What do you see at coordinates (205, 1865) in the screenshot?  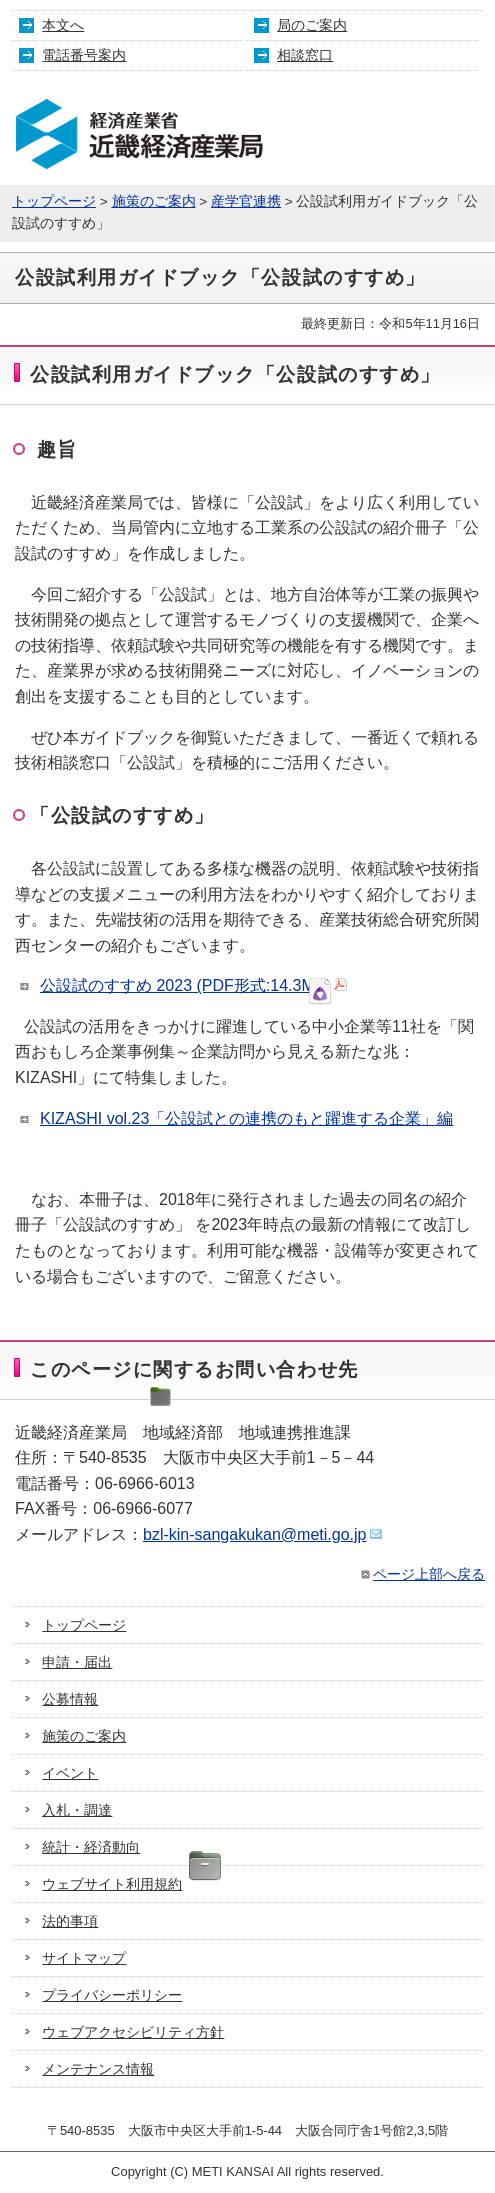 I see `open the file manager` at bounding box center [205, 1865].